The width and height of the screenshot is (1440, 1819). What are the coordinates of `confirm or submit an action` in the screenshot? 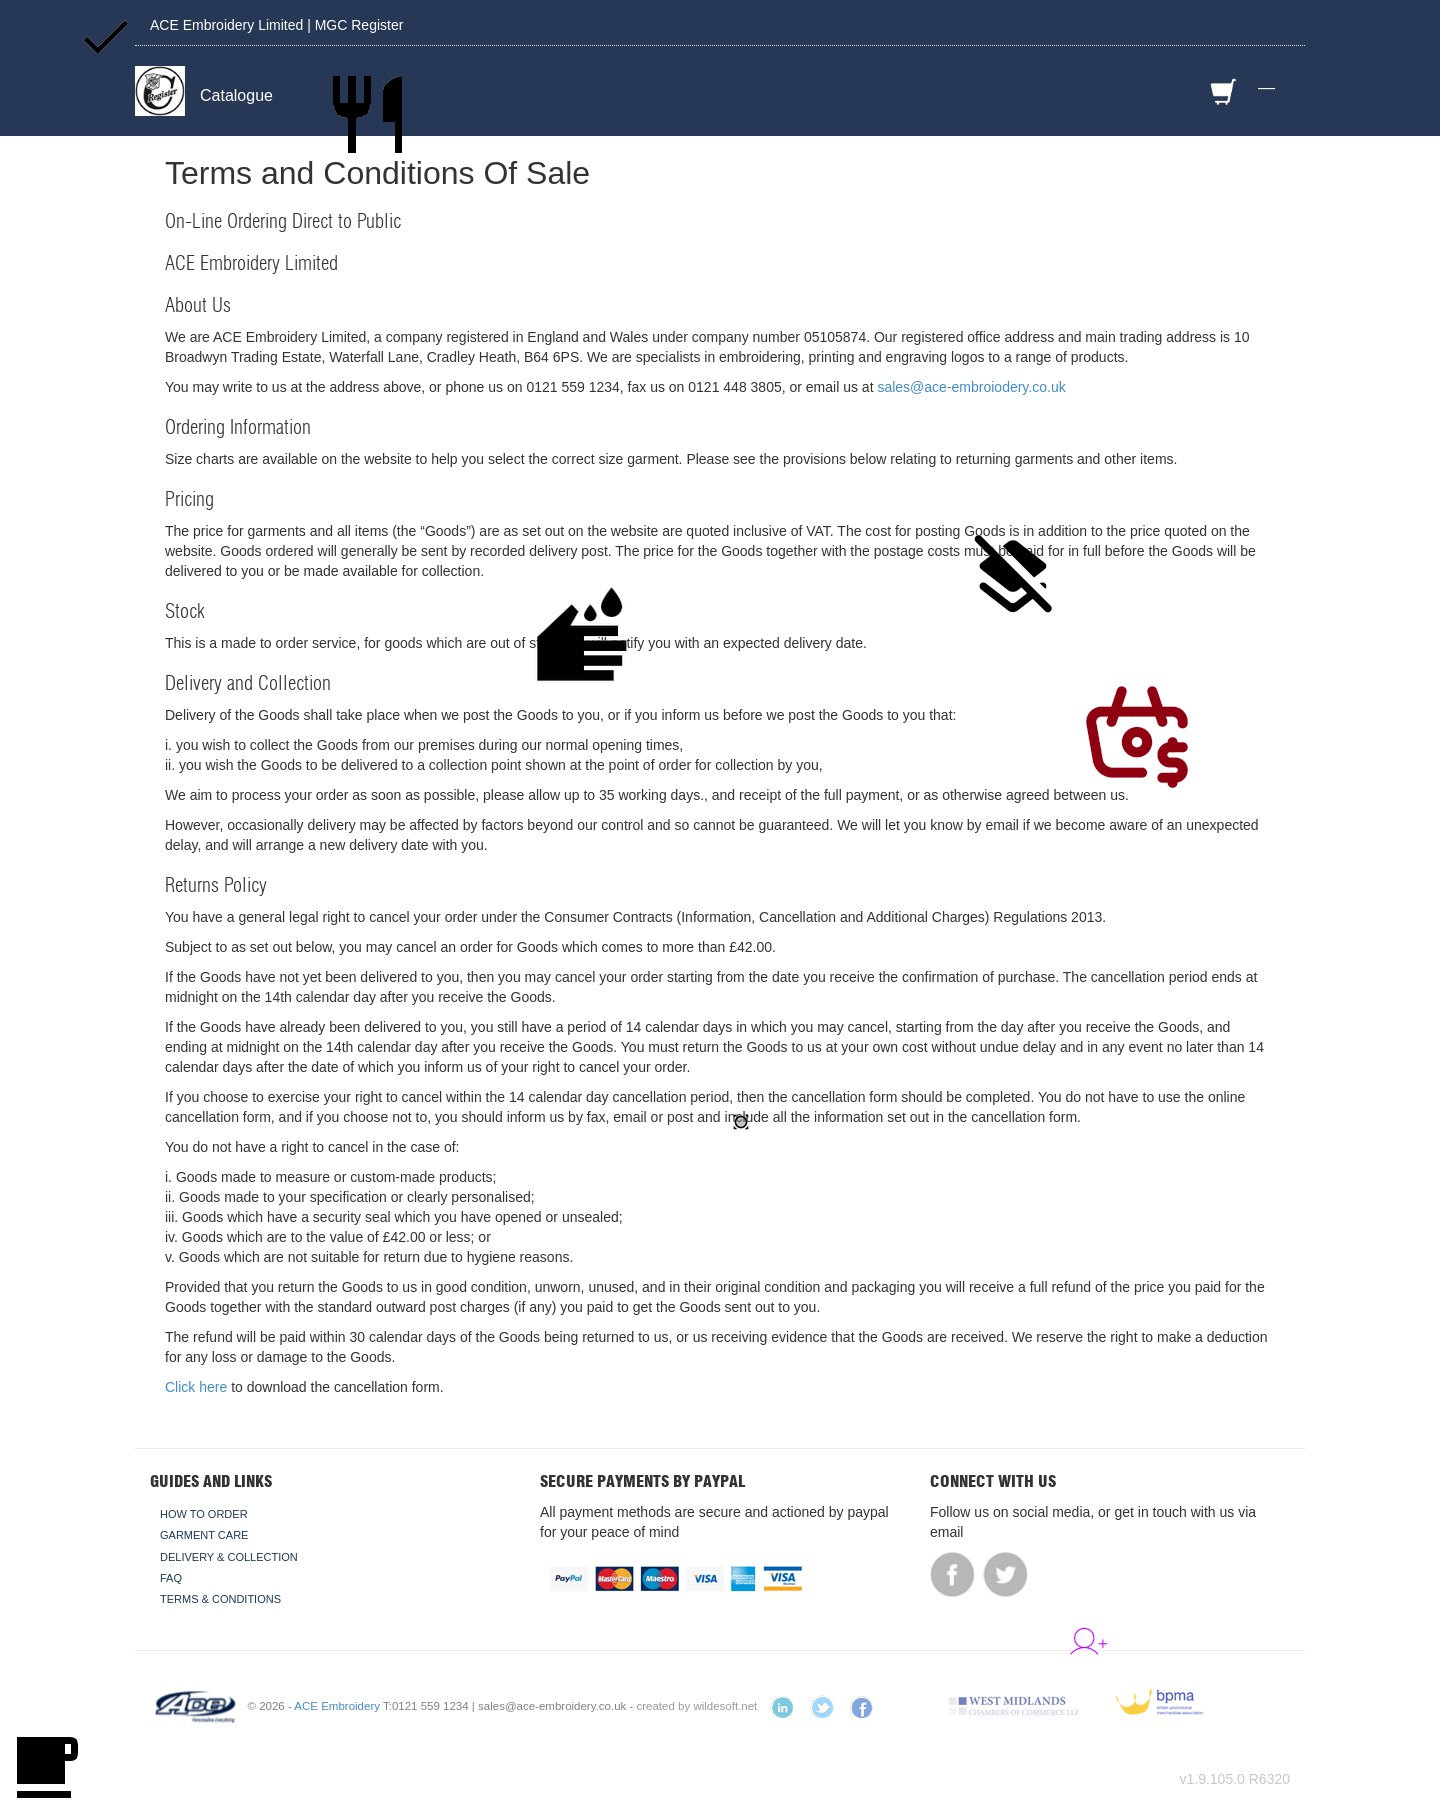 It's located at (105, 36).